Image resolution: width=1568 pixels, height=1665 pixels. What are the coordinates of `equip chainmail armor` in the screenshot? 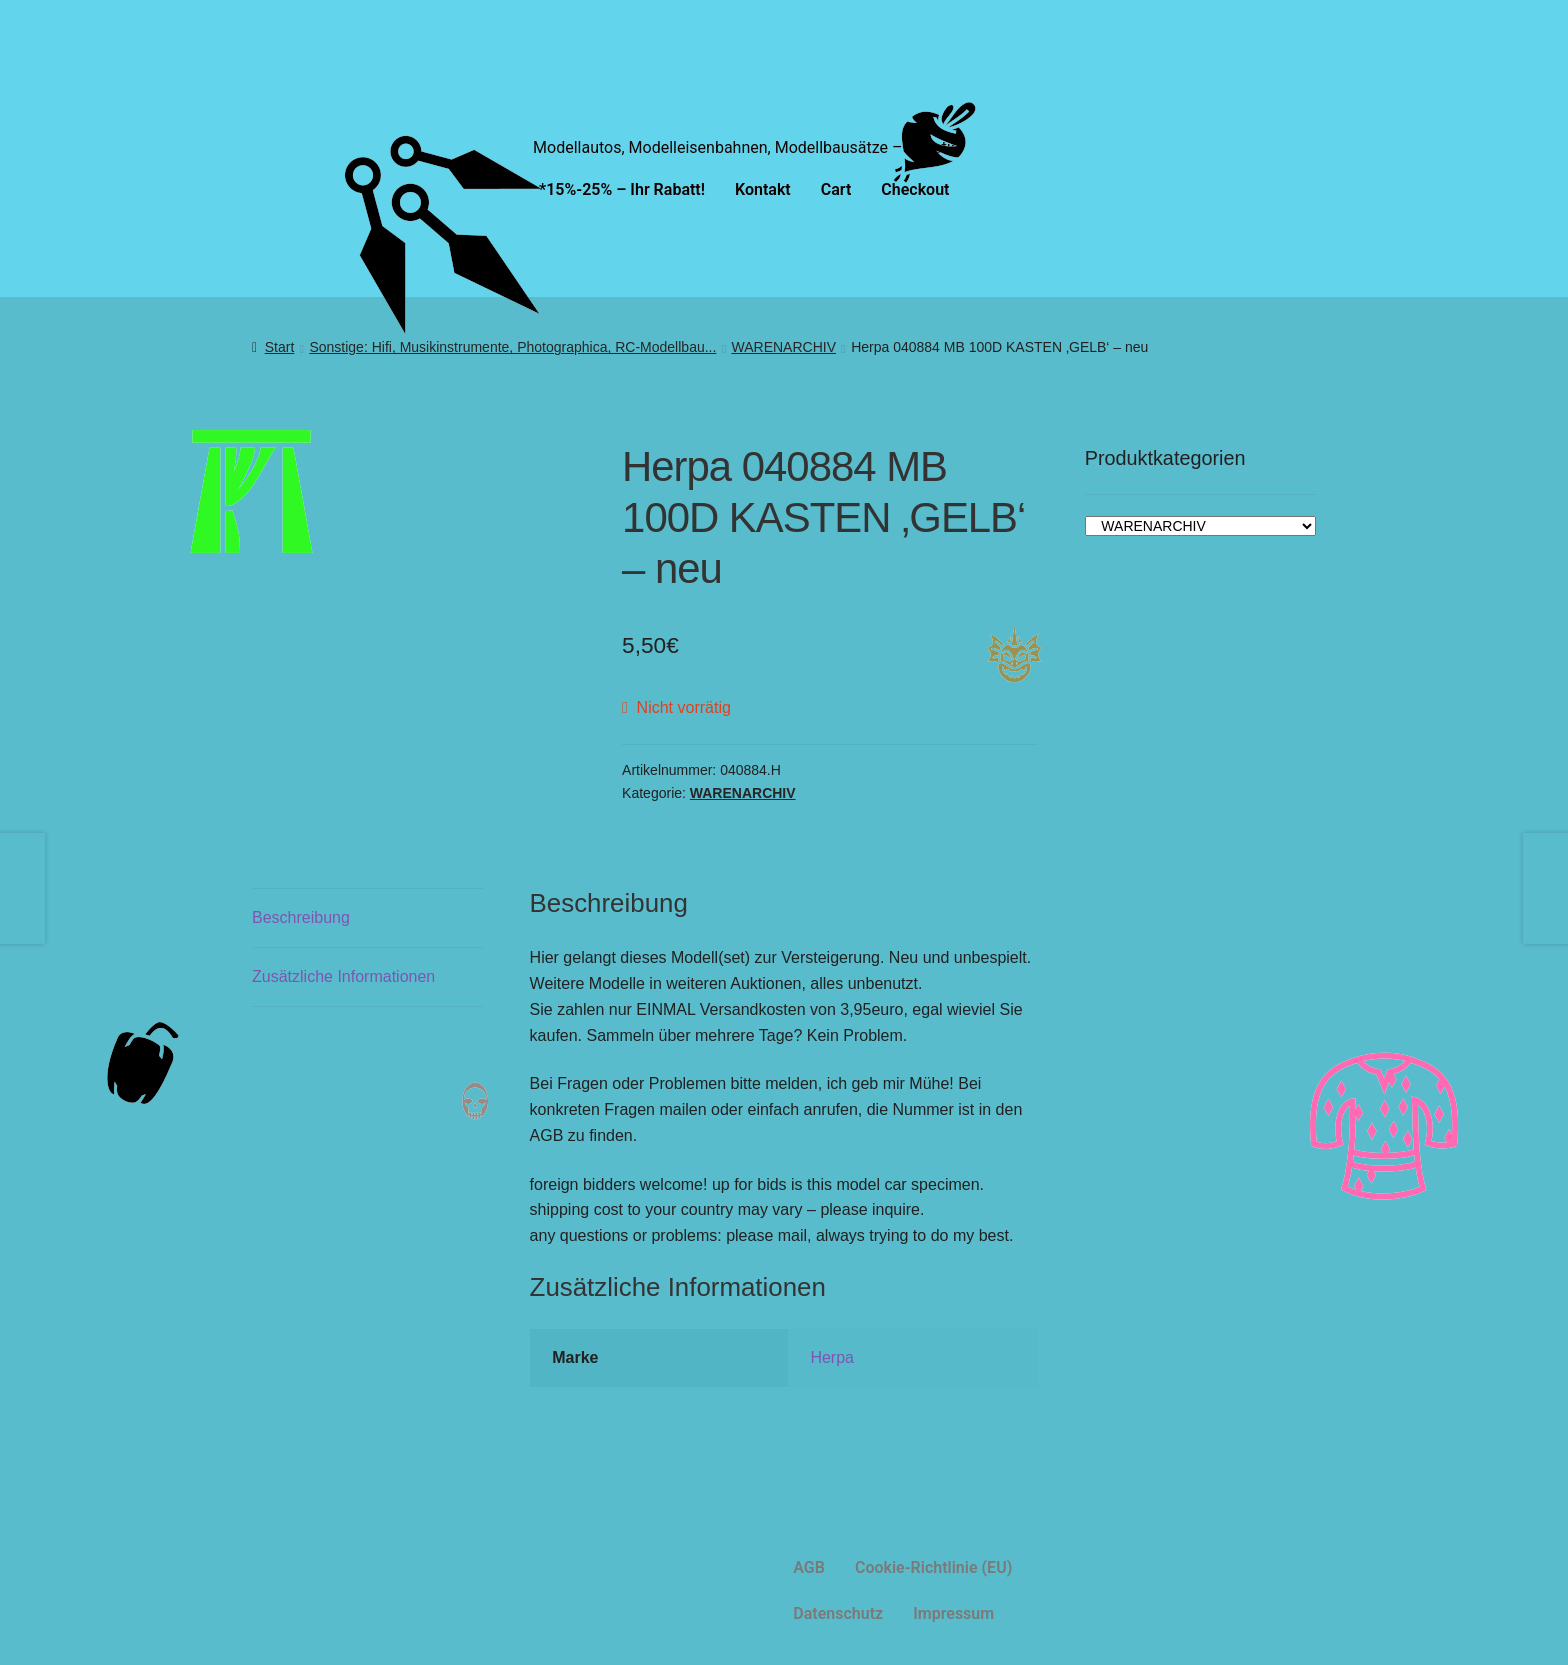 It's located at (1384, 1126).